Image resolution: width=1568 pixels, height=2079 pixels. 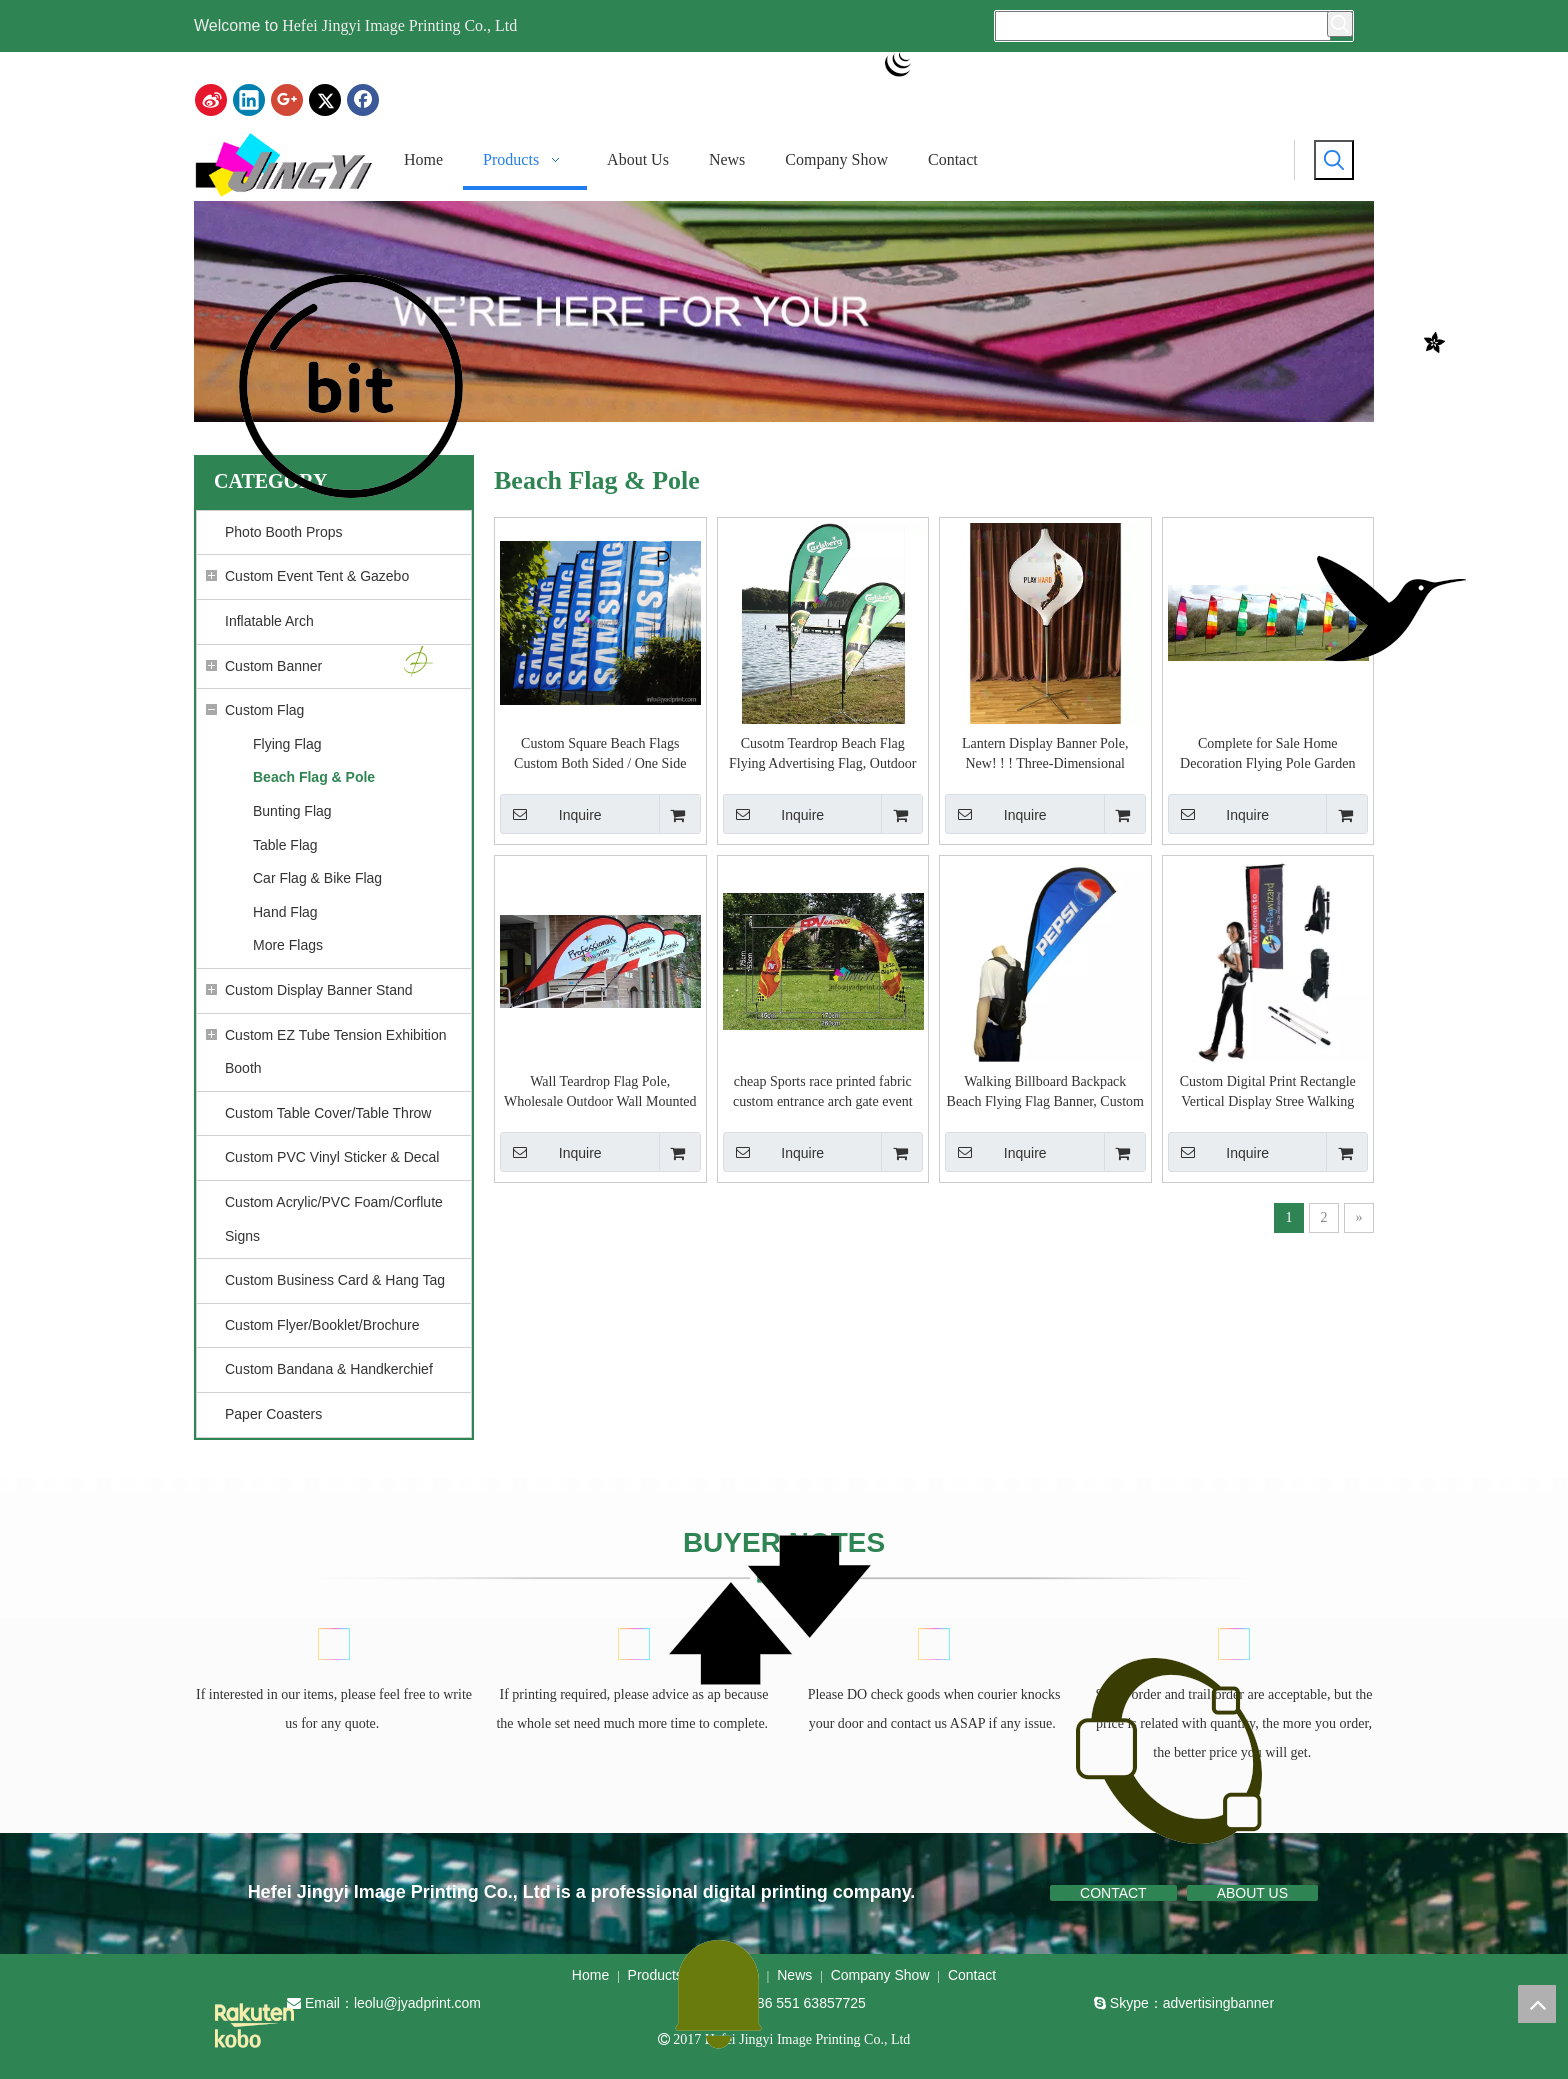 What do you see at coordinates (1434, 342) in the screenshot?
I see `visit the Adafruit website or store` at bounding box center [1434, 342].